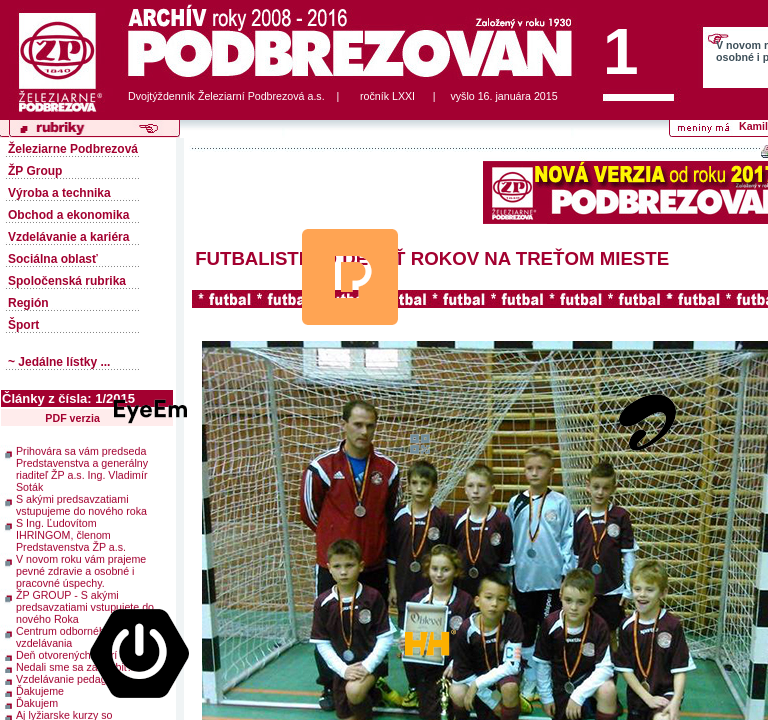  Describe the element at coordinates (430, 642) in the screenshot. I see `visit the Helly Hansen website` at that location.